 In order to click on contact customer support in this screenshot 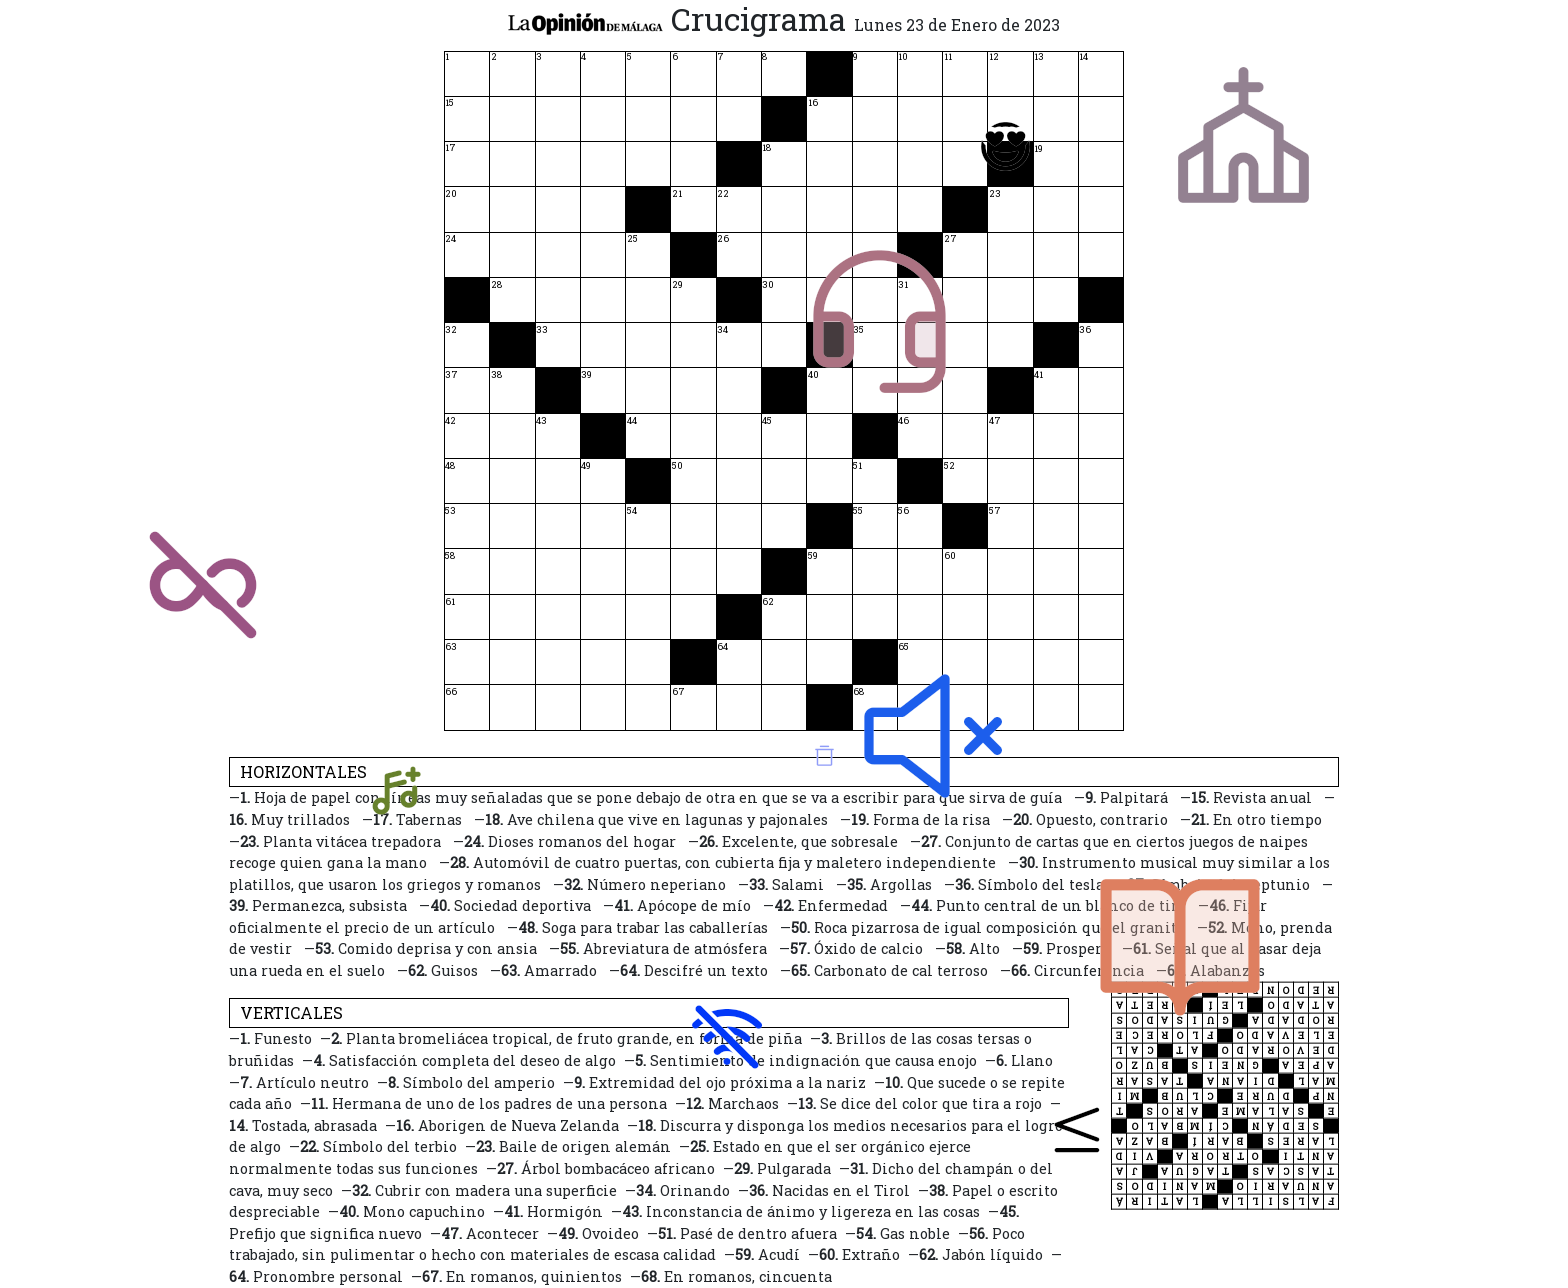, I will do `click(879, 316)`.